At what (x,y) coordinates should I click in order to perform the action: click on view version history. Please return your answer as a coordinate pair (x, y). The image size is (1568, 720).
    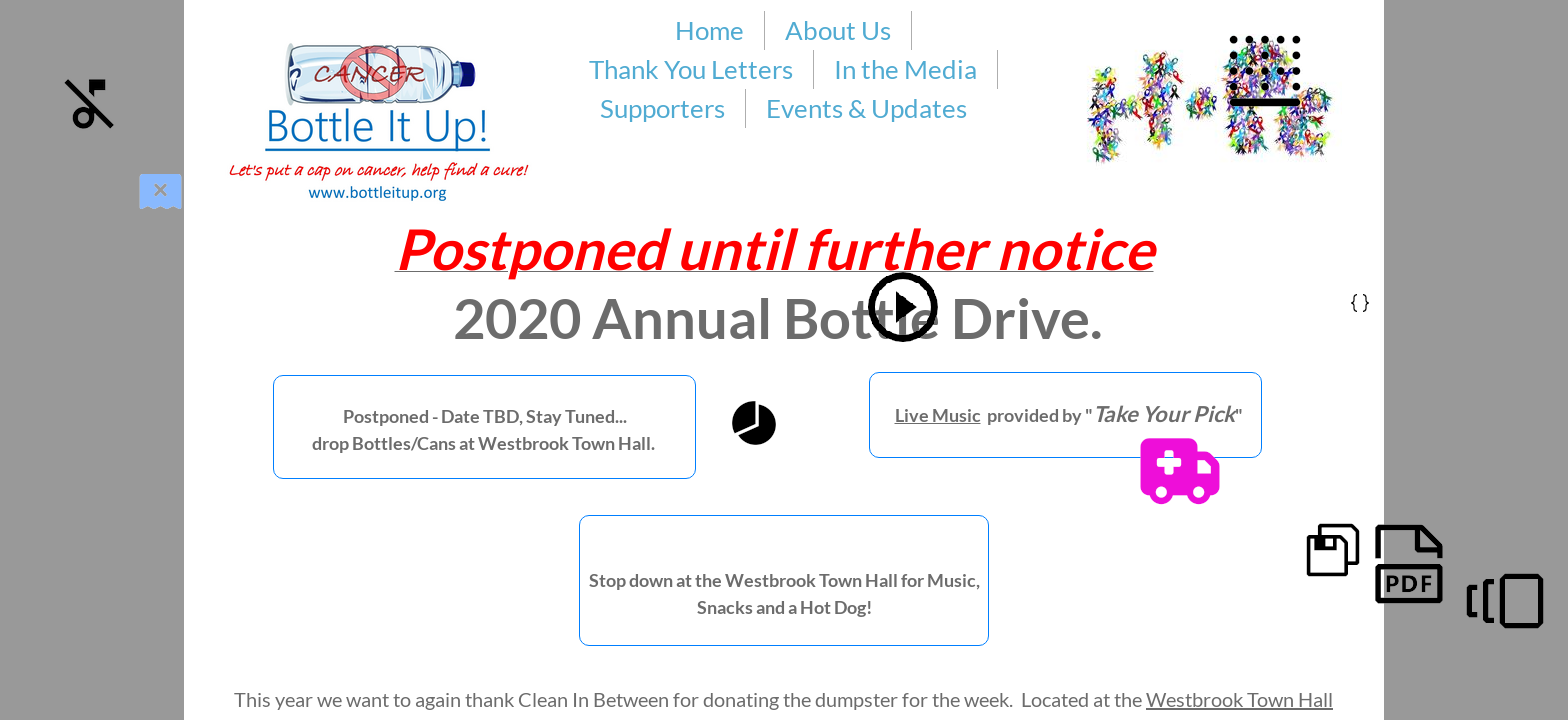
    Looking at the image, I should click on (1505, 601).